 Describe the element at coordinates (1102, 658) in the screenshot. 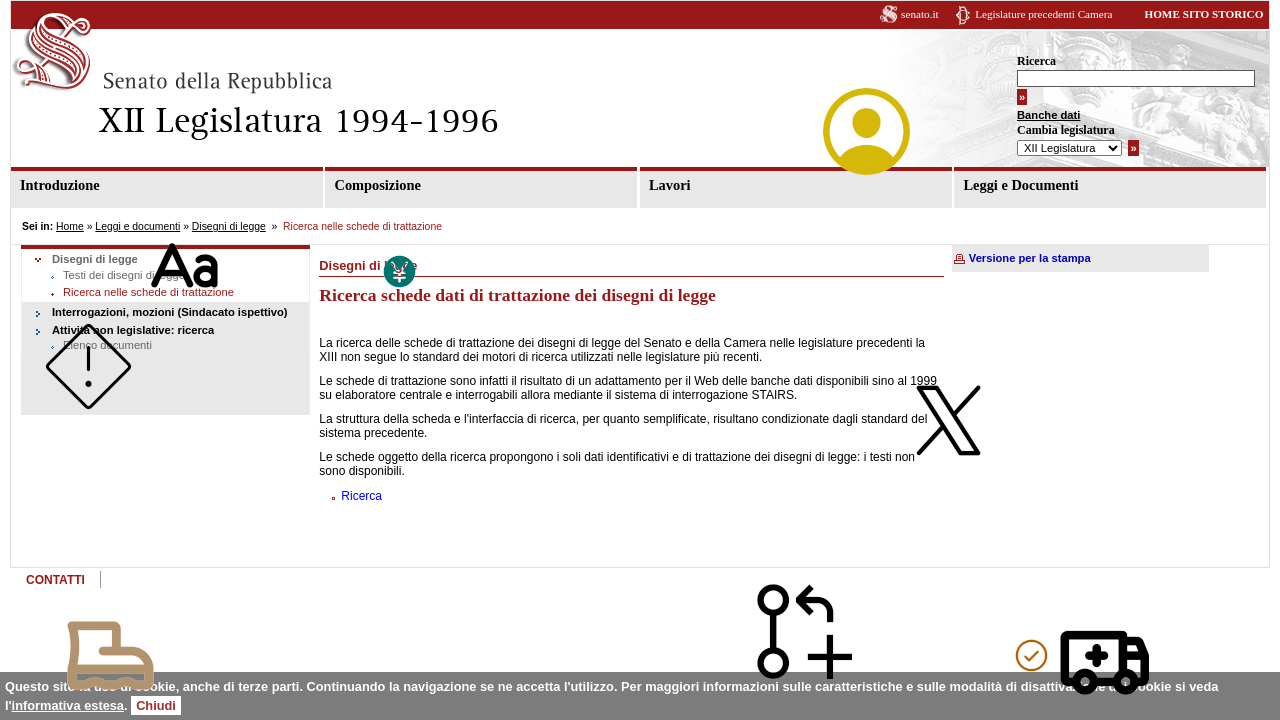

I see `access emergency medical services` at that location.